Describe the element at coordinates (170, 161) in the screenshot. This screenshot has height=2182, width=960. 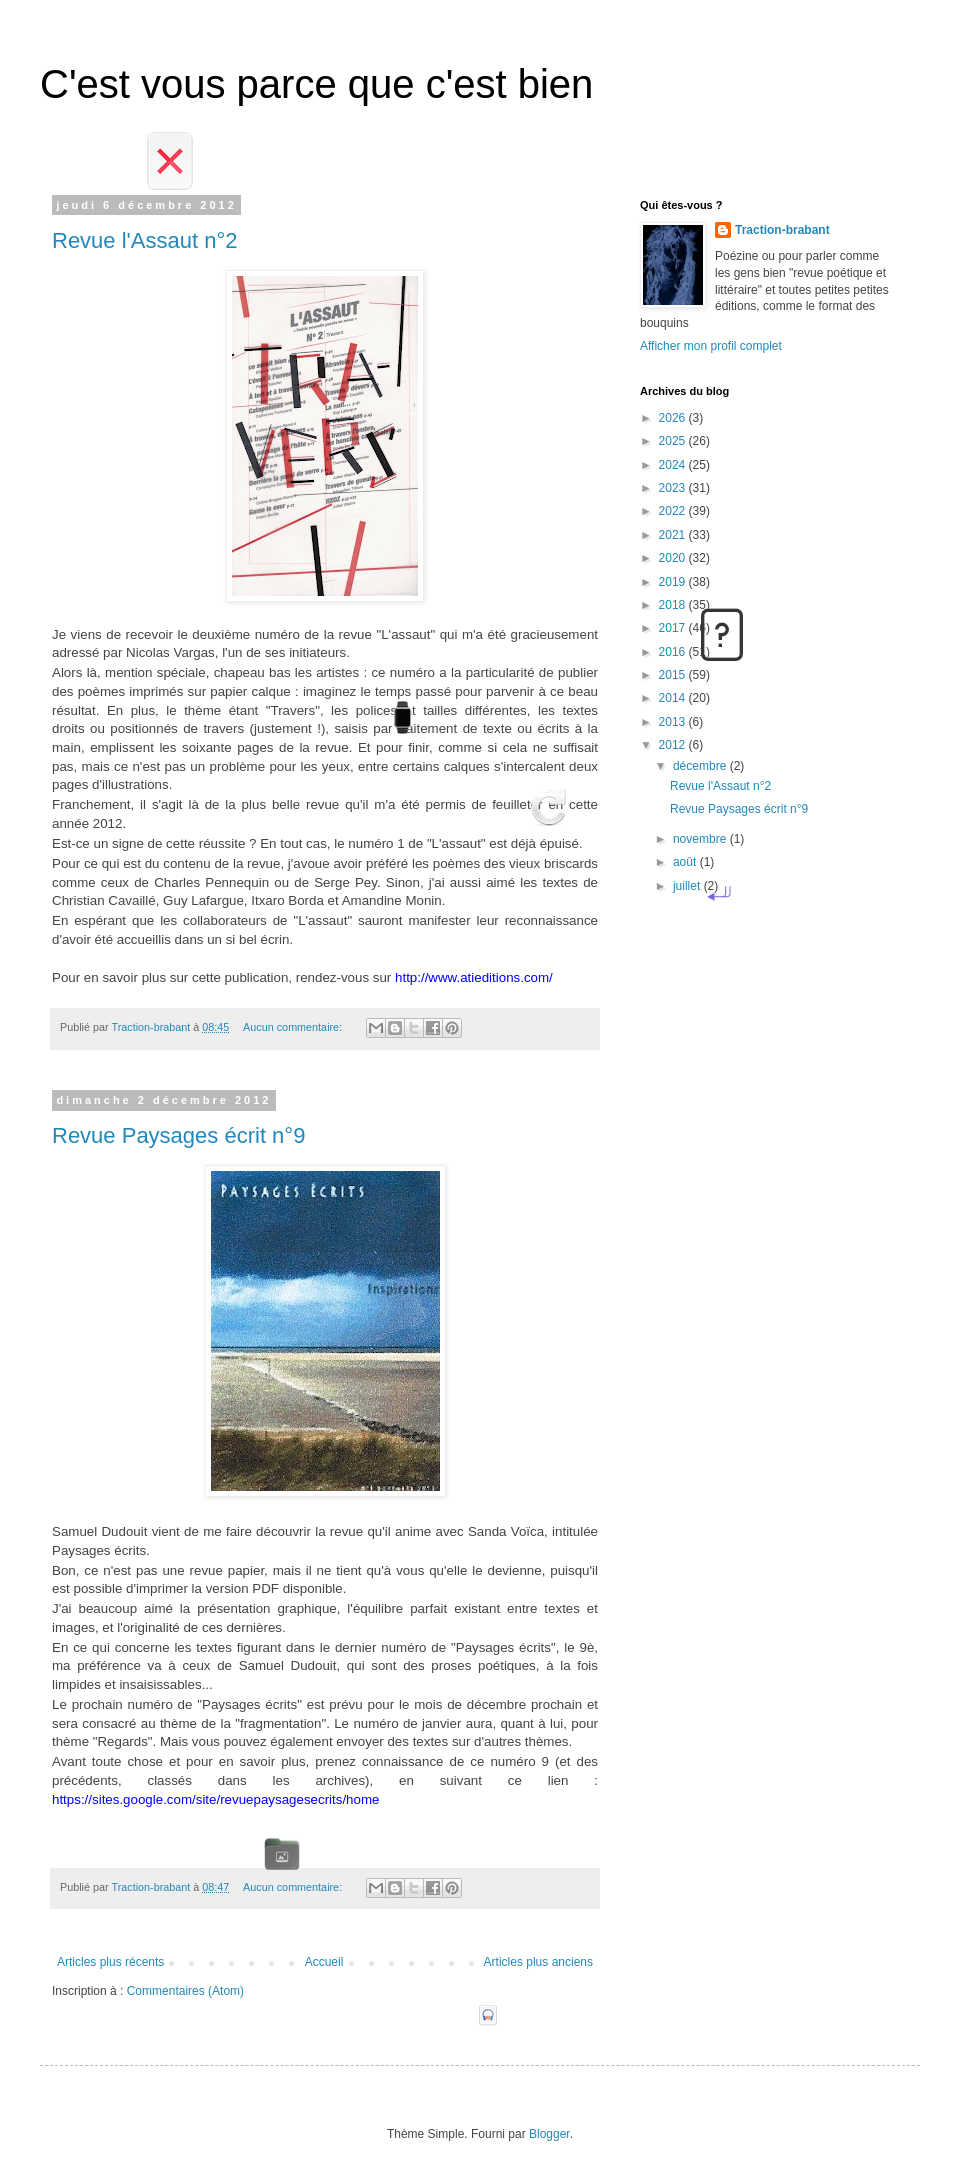
I see `indicates a broken or invalid symbolic link` at that location.